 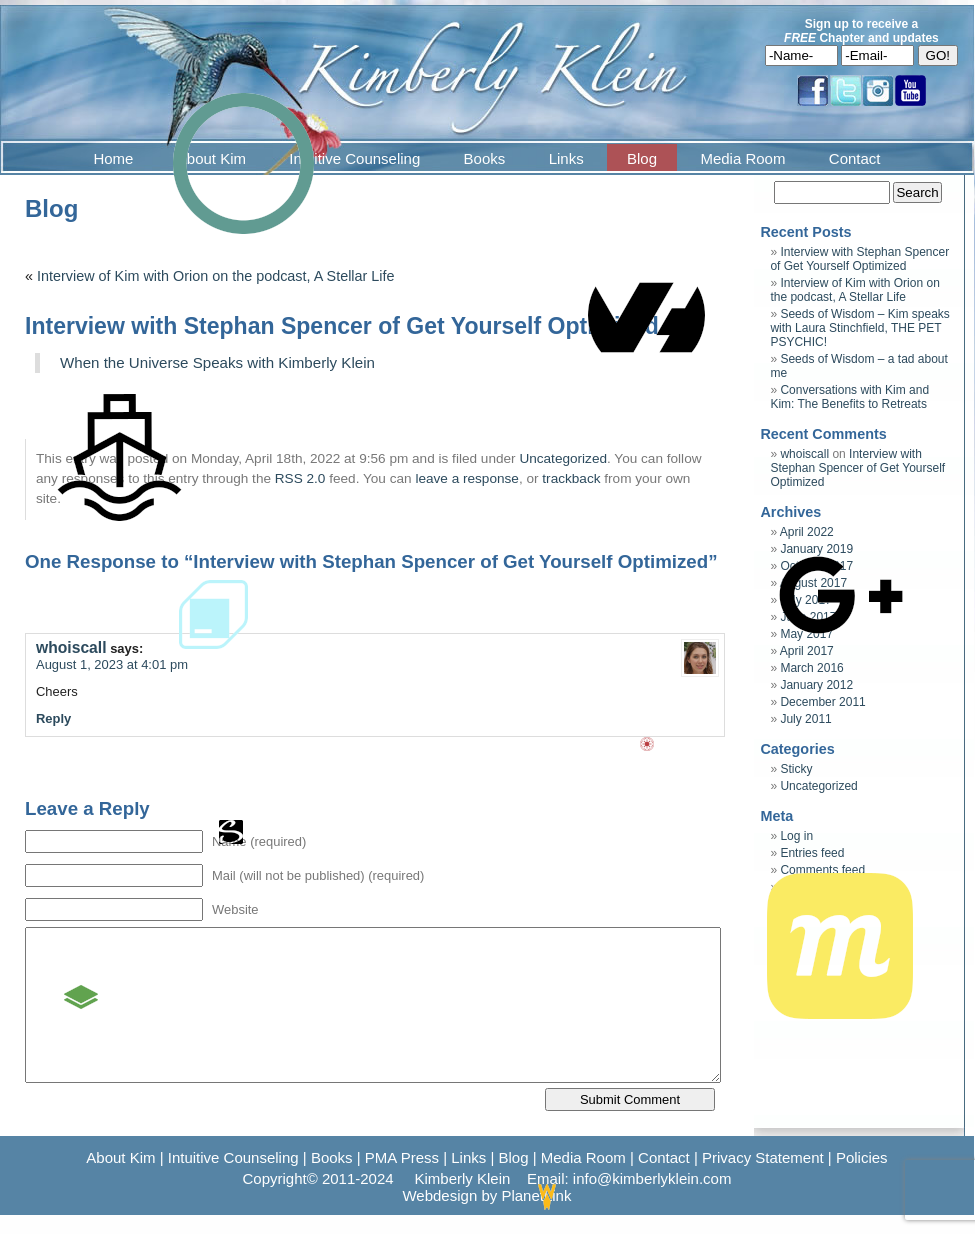 What do you see at coordinates (213, 614) in the screenshot?
I see `jetbrains company logo` at bounding box center [213, 614].